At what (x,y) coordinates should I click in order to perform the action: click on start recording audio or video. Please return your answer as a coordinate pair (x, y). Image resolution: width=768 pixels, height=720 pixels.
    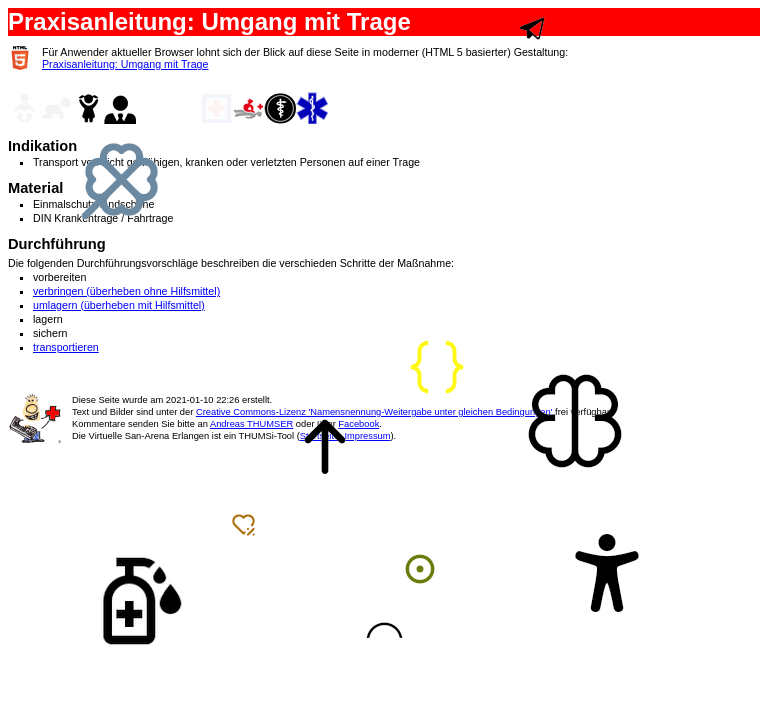
    Looking at the image, I should click on (420, 569).